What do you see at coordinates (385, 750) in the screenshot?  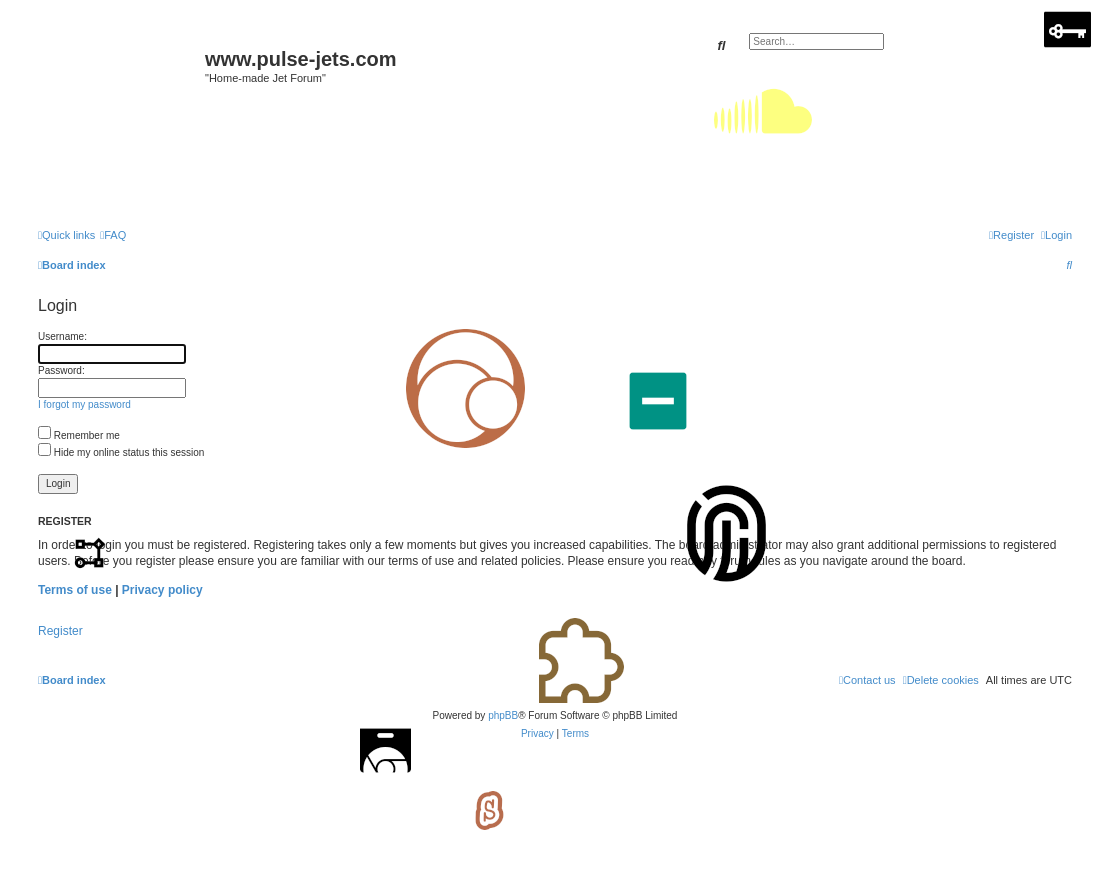 I see `open the Chrome Web Store` at bounding box center [385, 750].